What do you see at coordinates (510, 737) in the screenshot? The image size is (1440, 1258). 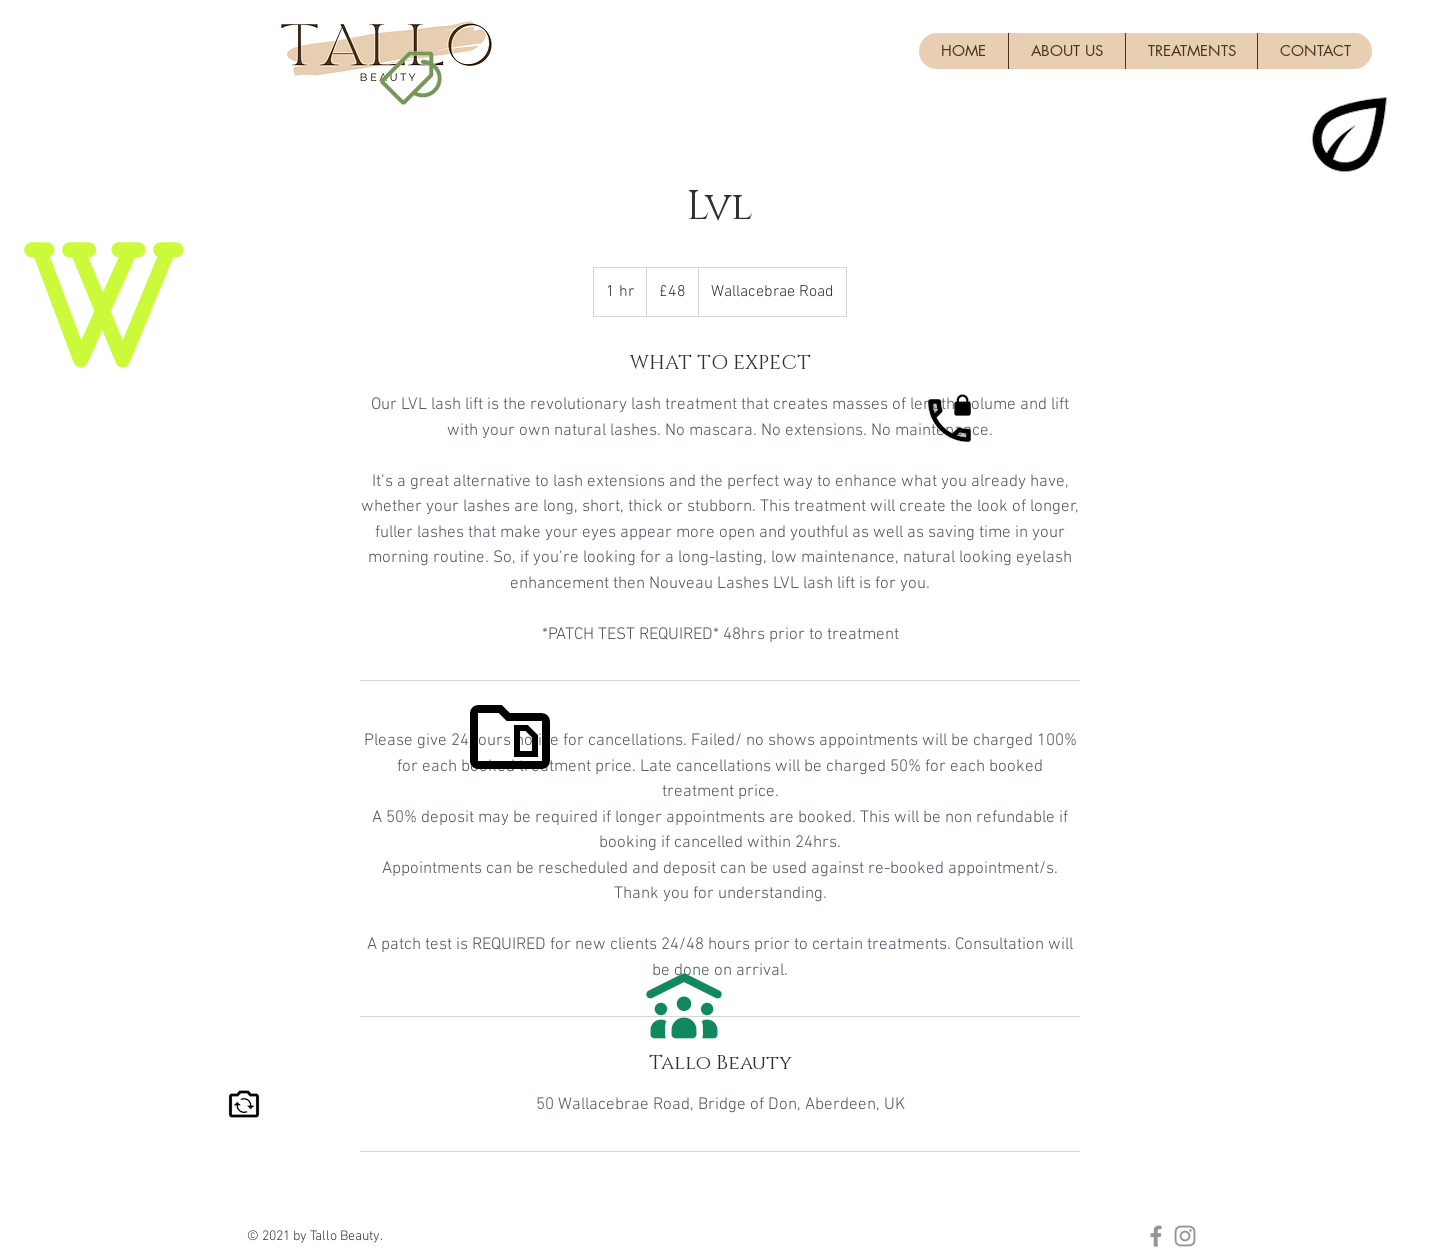 I see `access saved code snippets` at bounding box center [510, 737].